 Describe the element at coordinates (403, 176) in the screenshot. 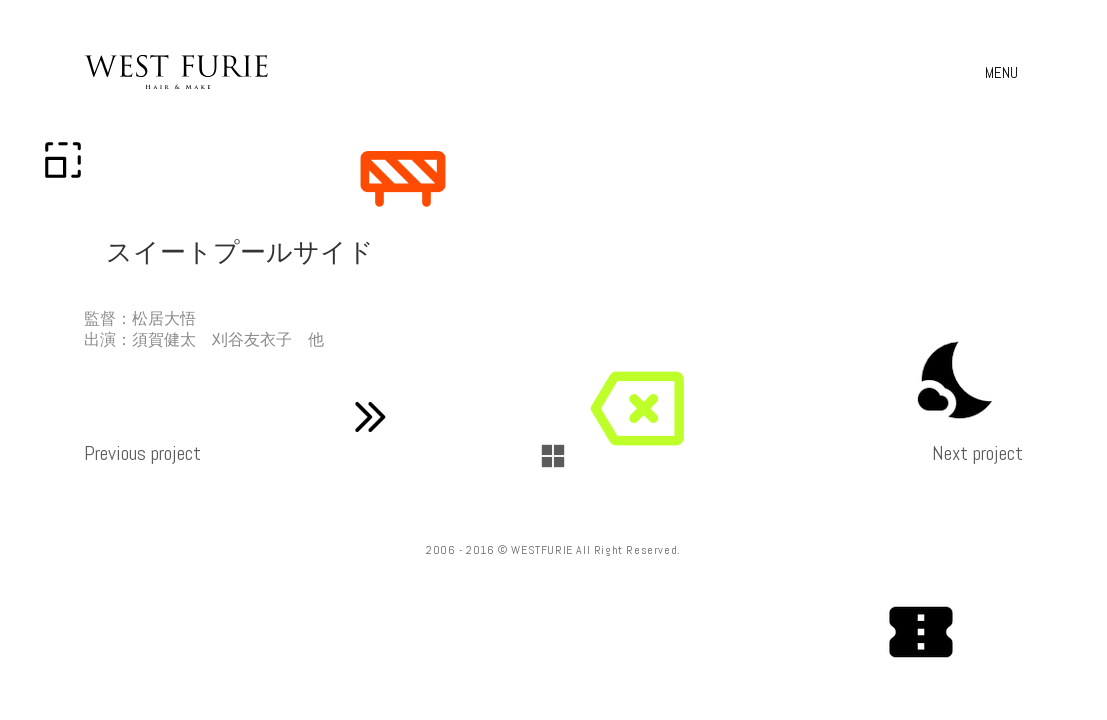

I see `indicates a blocked or restricted area` at that location.